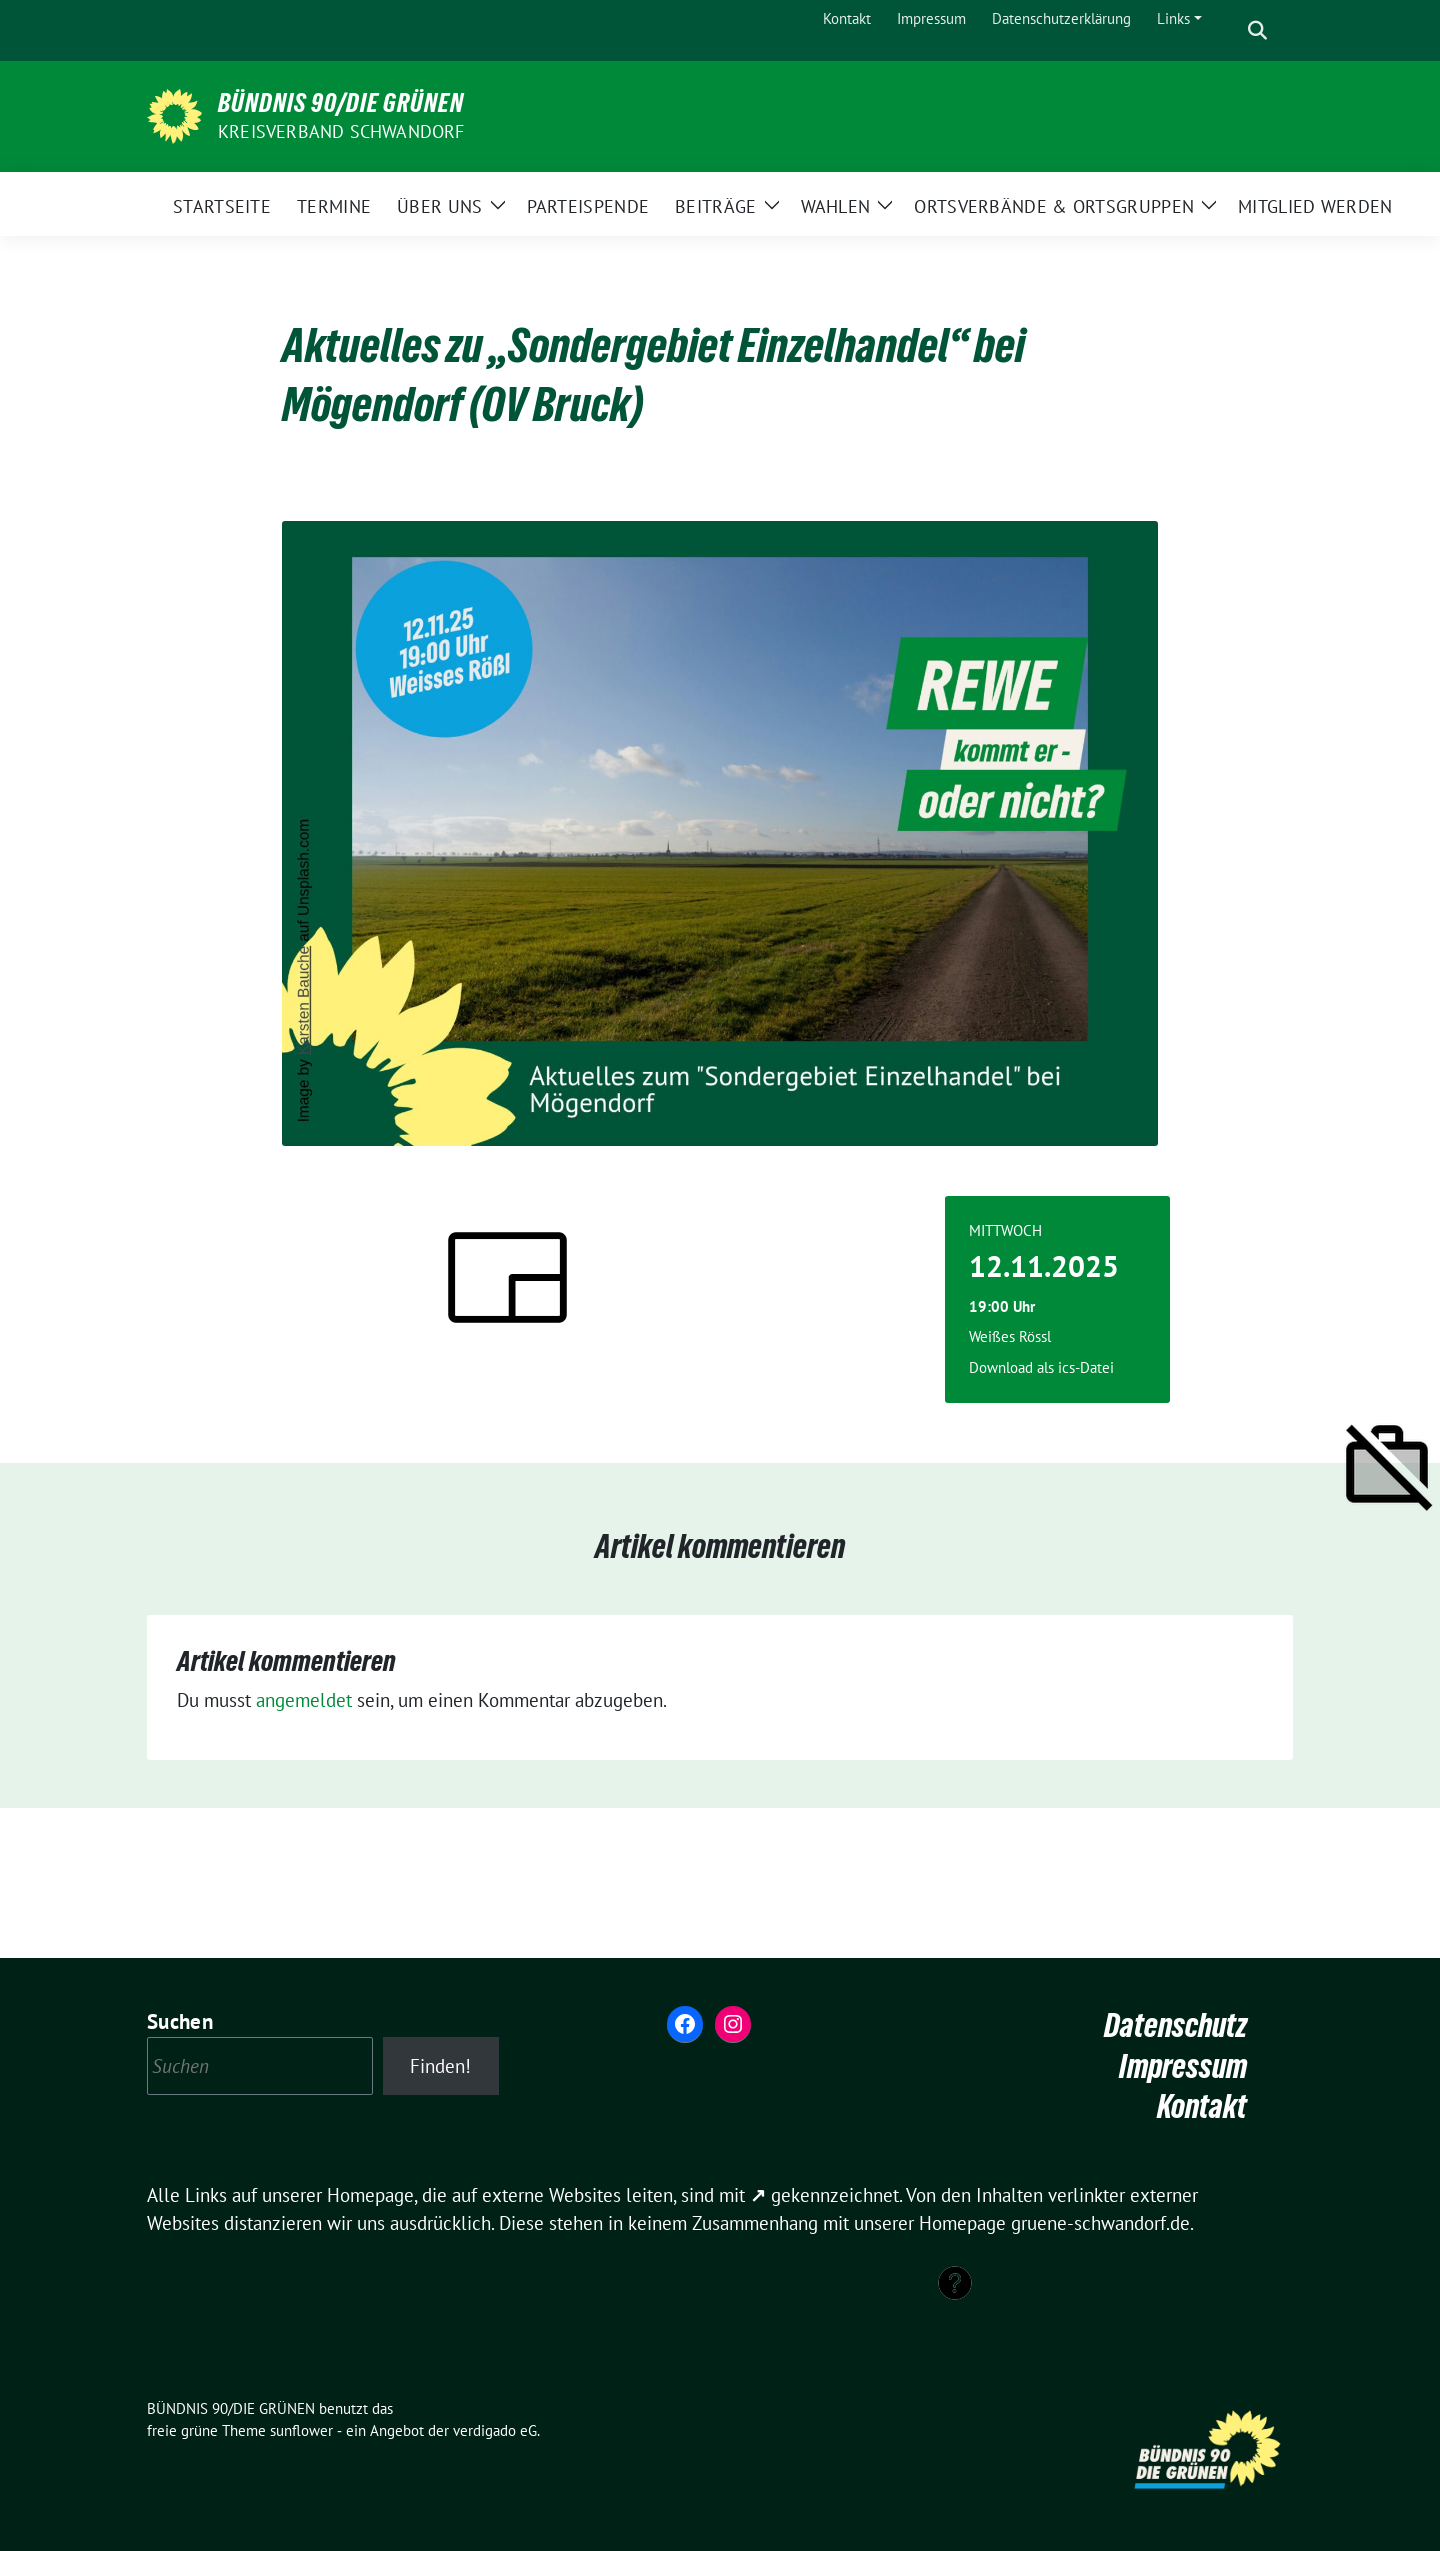 The width and height of the screenshot is (1440, 2551). Describe the element at coordinates (955, 2283) in the screenshot. I see `access help or support information` at that location.